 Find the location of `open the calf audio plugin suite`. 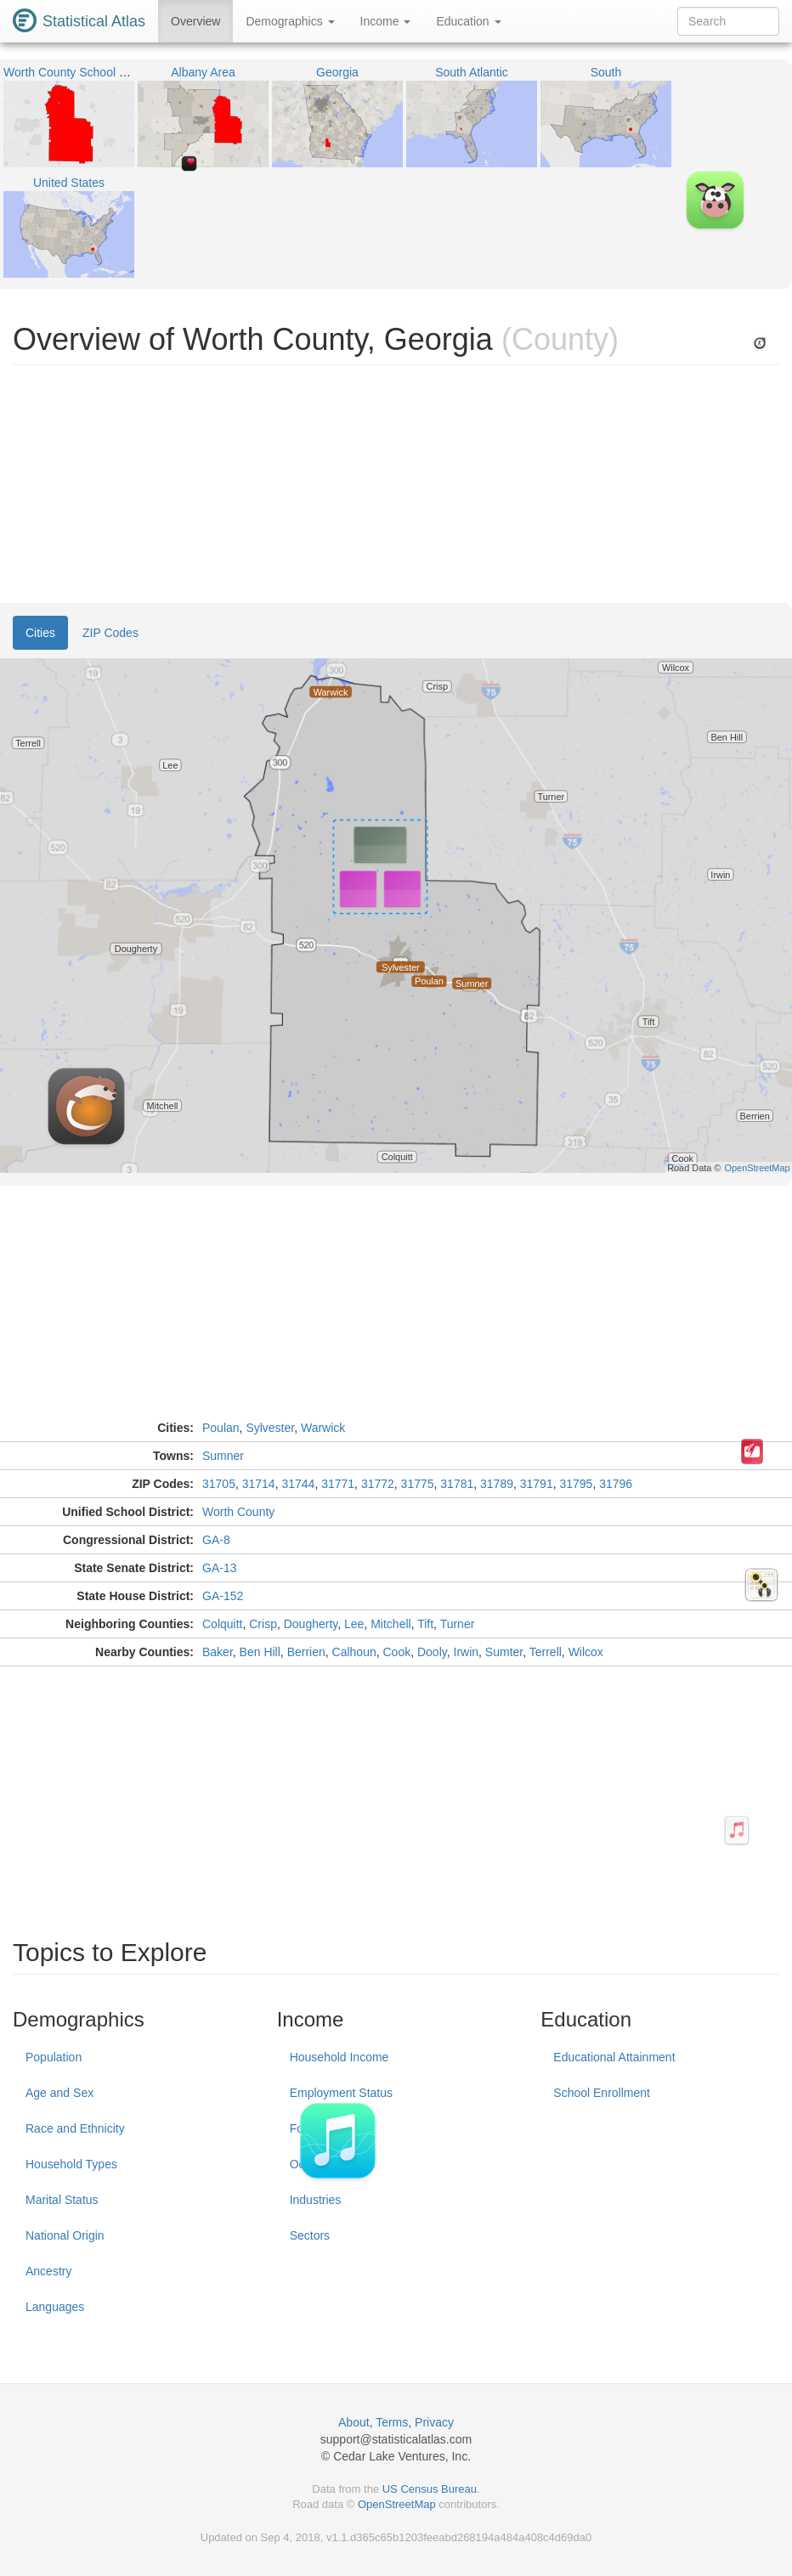

open the calf audio plugin suite is located at coordinates (715, 200).